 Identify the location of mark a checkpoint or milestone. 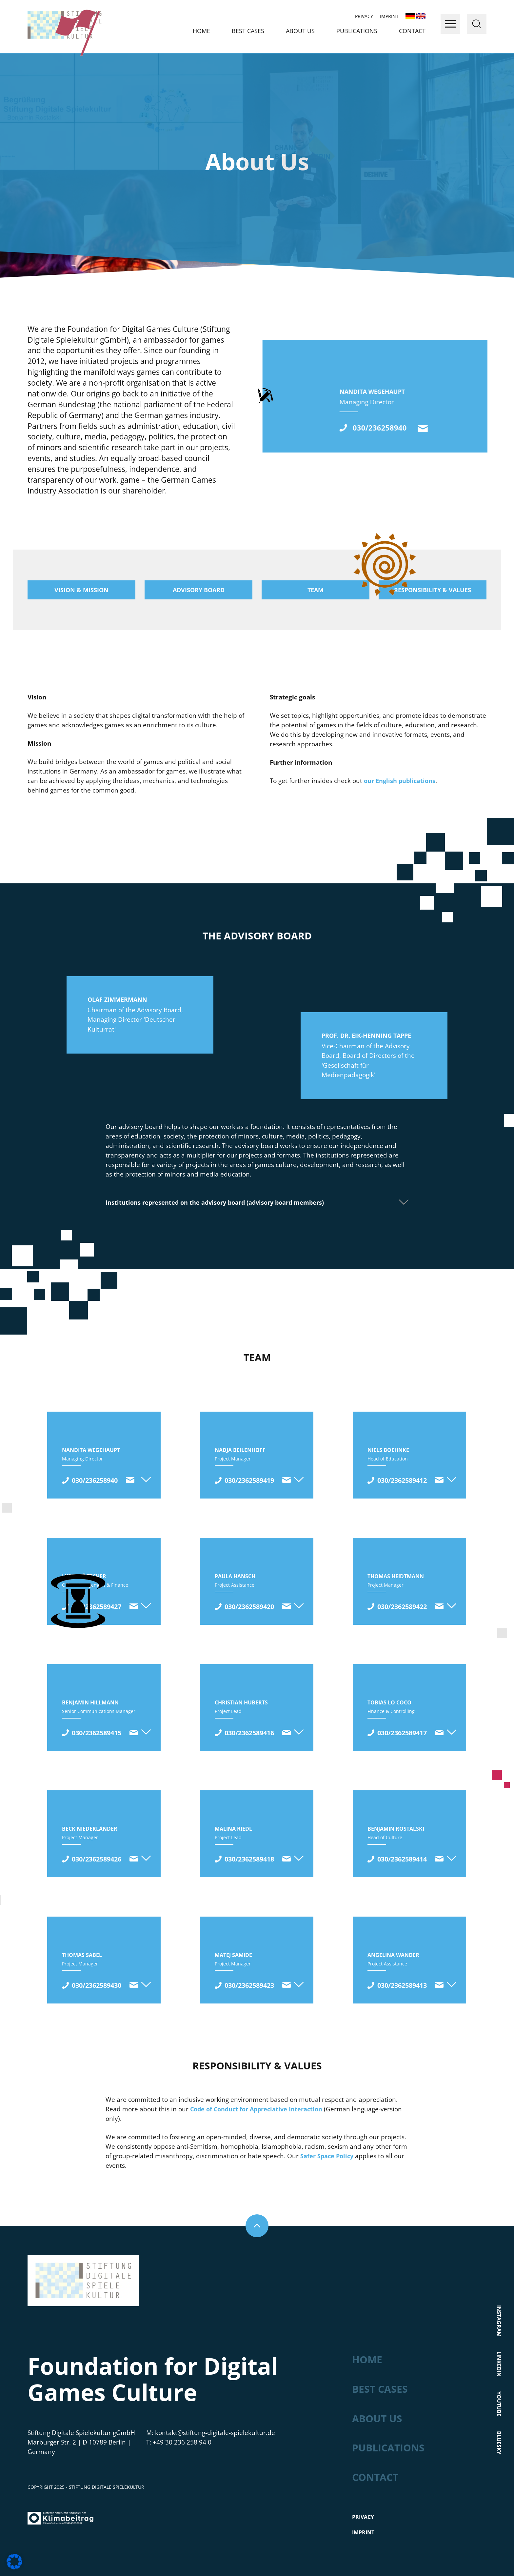
(77, 32).